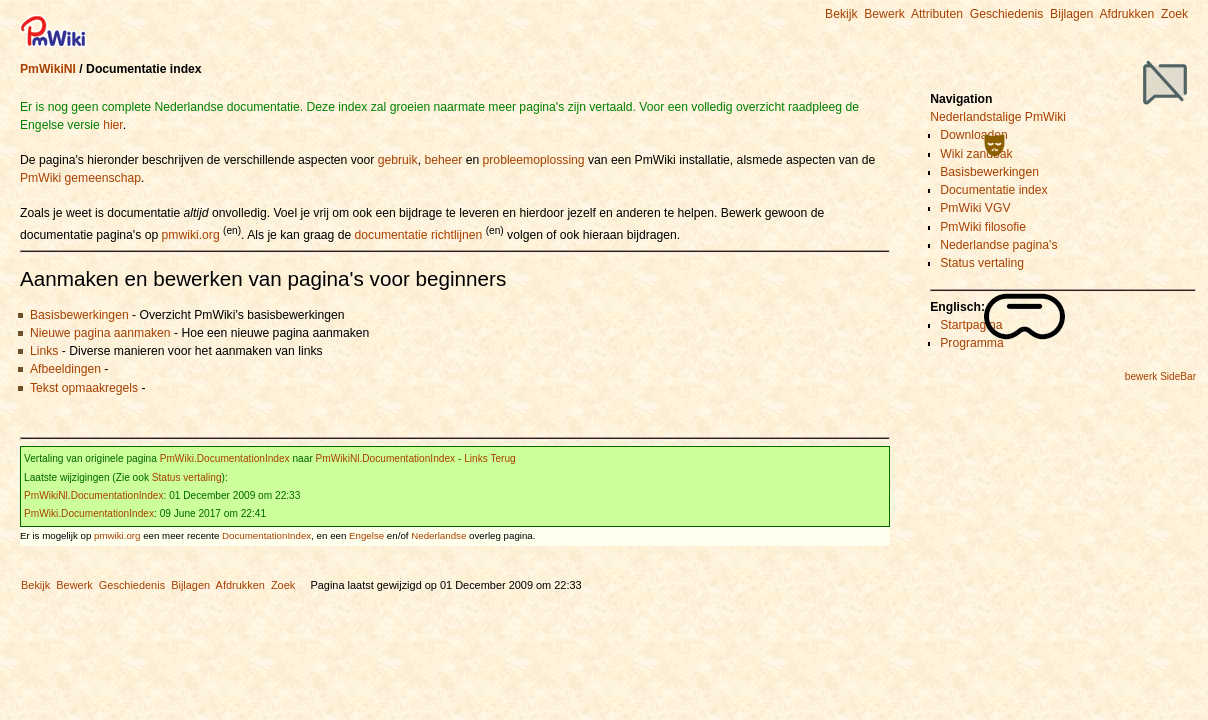  What do you see at coordinates (994, 144) in the screenshot?
I see `indicates sad or negative mood/emotion` at bounding box center [994, 144].